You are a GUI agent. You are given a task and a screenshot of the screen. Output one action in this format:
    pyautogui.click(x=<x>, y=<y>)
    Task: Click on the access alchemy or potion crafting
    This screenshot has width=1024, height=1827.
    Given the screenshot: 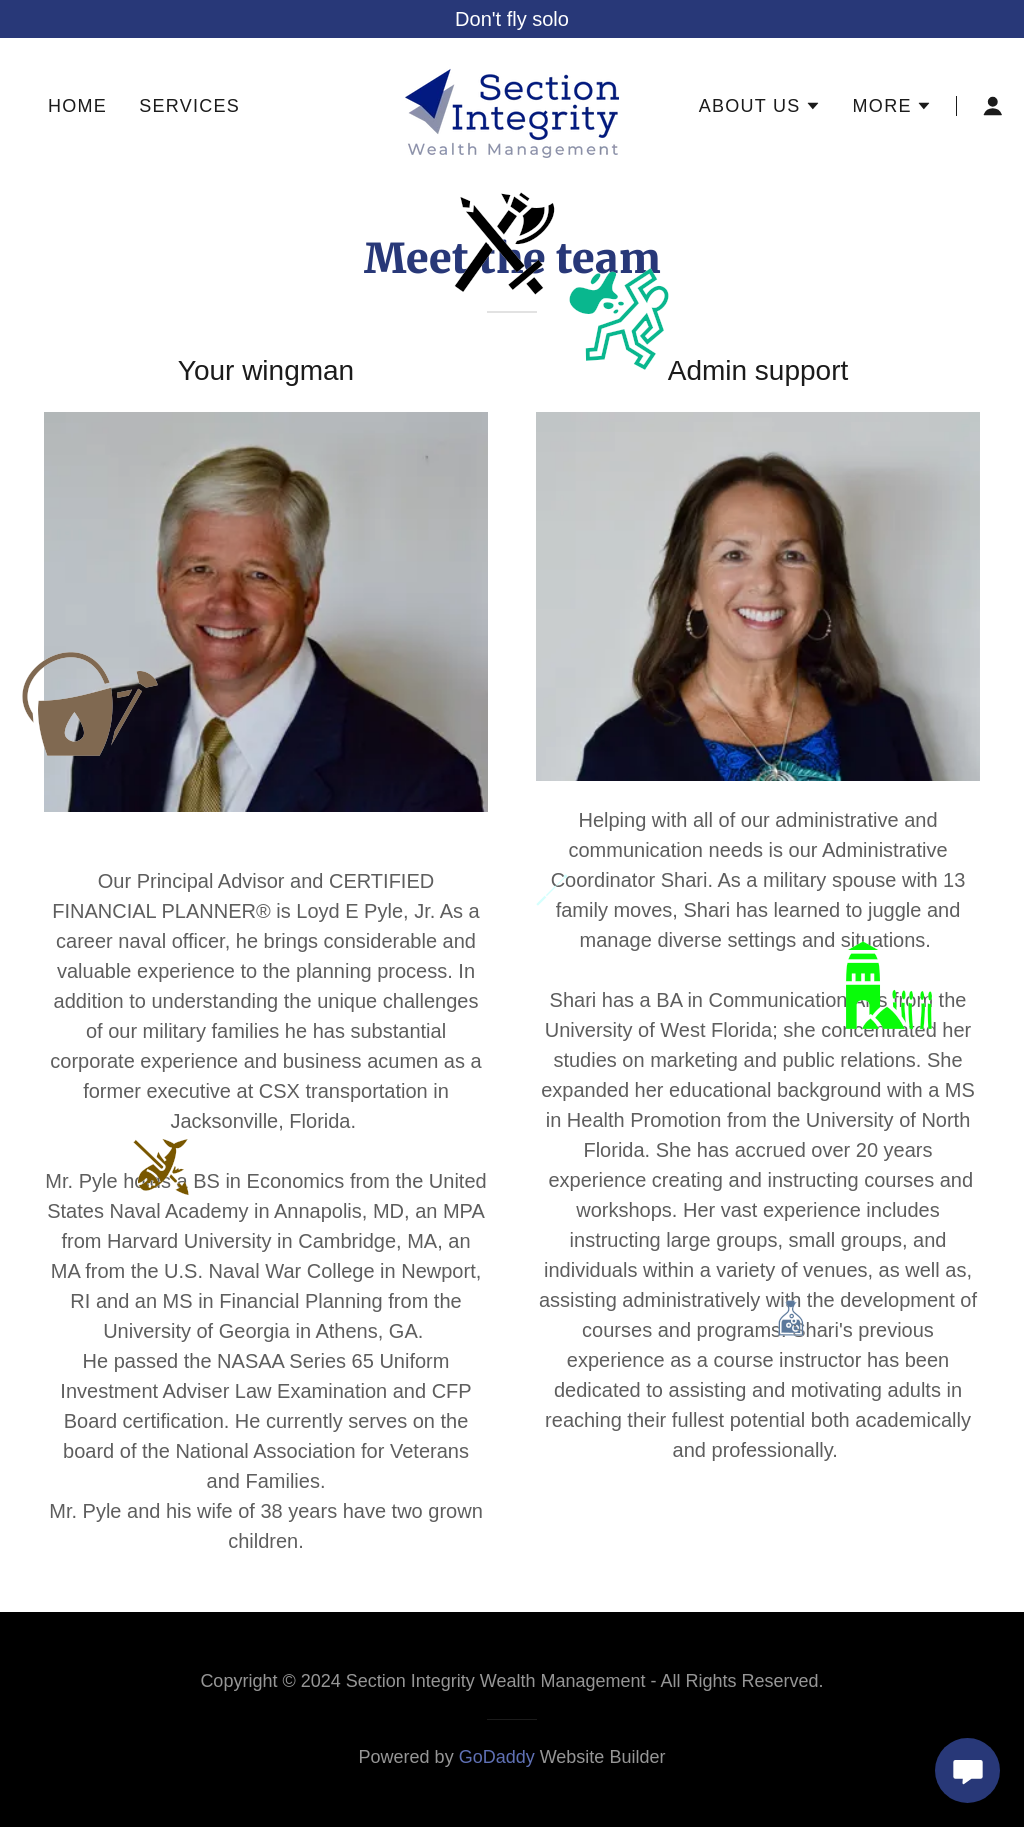 What is the action you would take?
    pyautogui.click(x=792, y=1318)
    